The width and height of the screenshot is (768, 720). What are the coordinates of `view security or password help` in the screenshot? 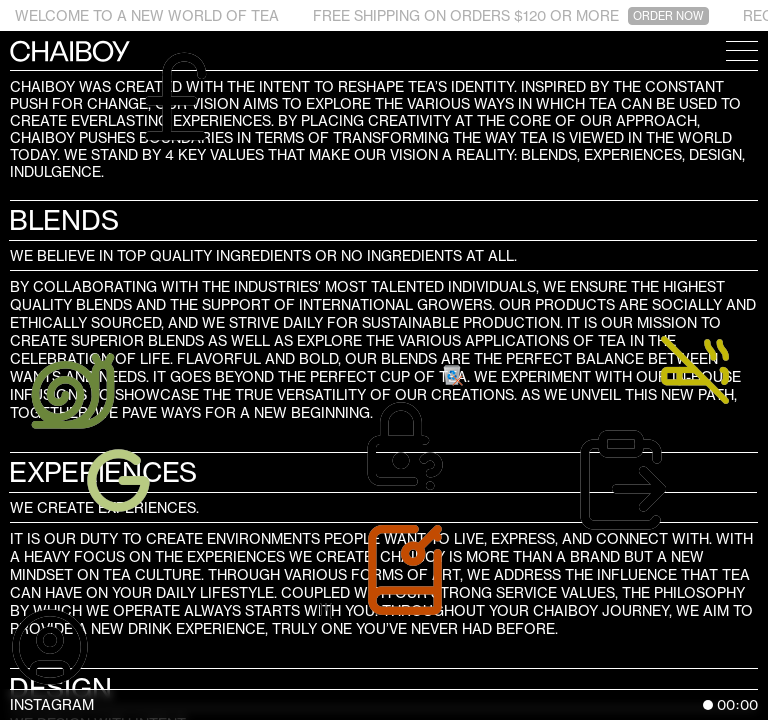 It's located at (401, 444).